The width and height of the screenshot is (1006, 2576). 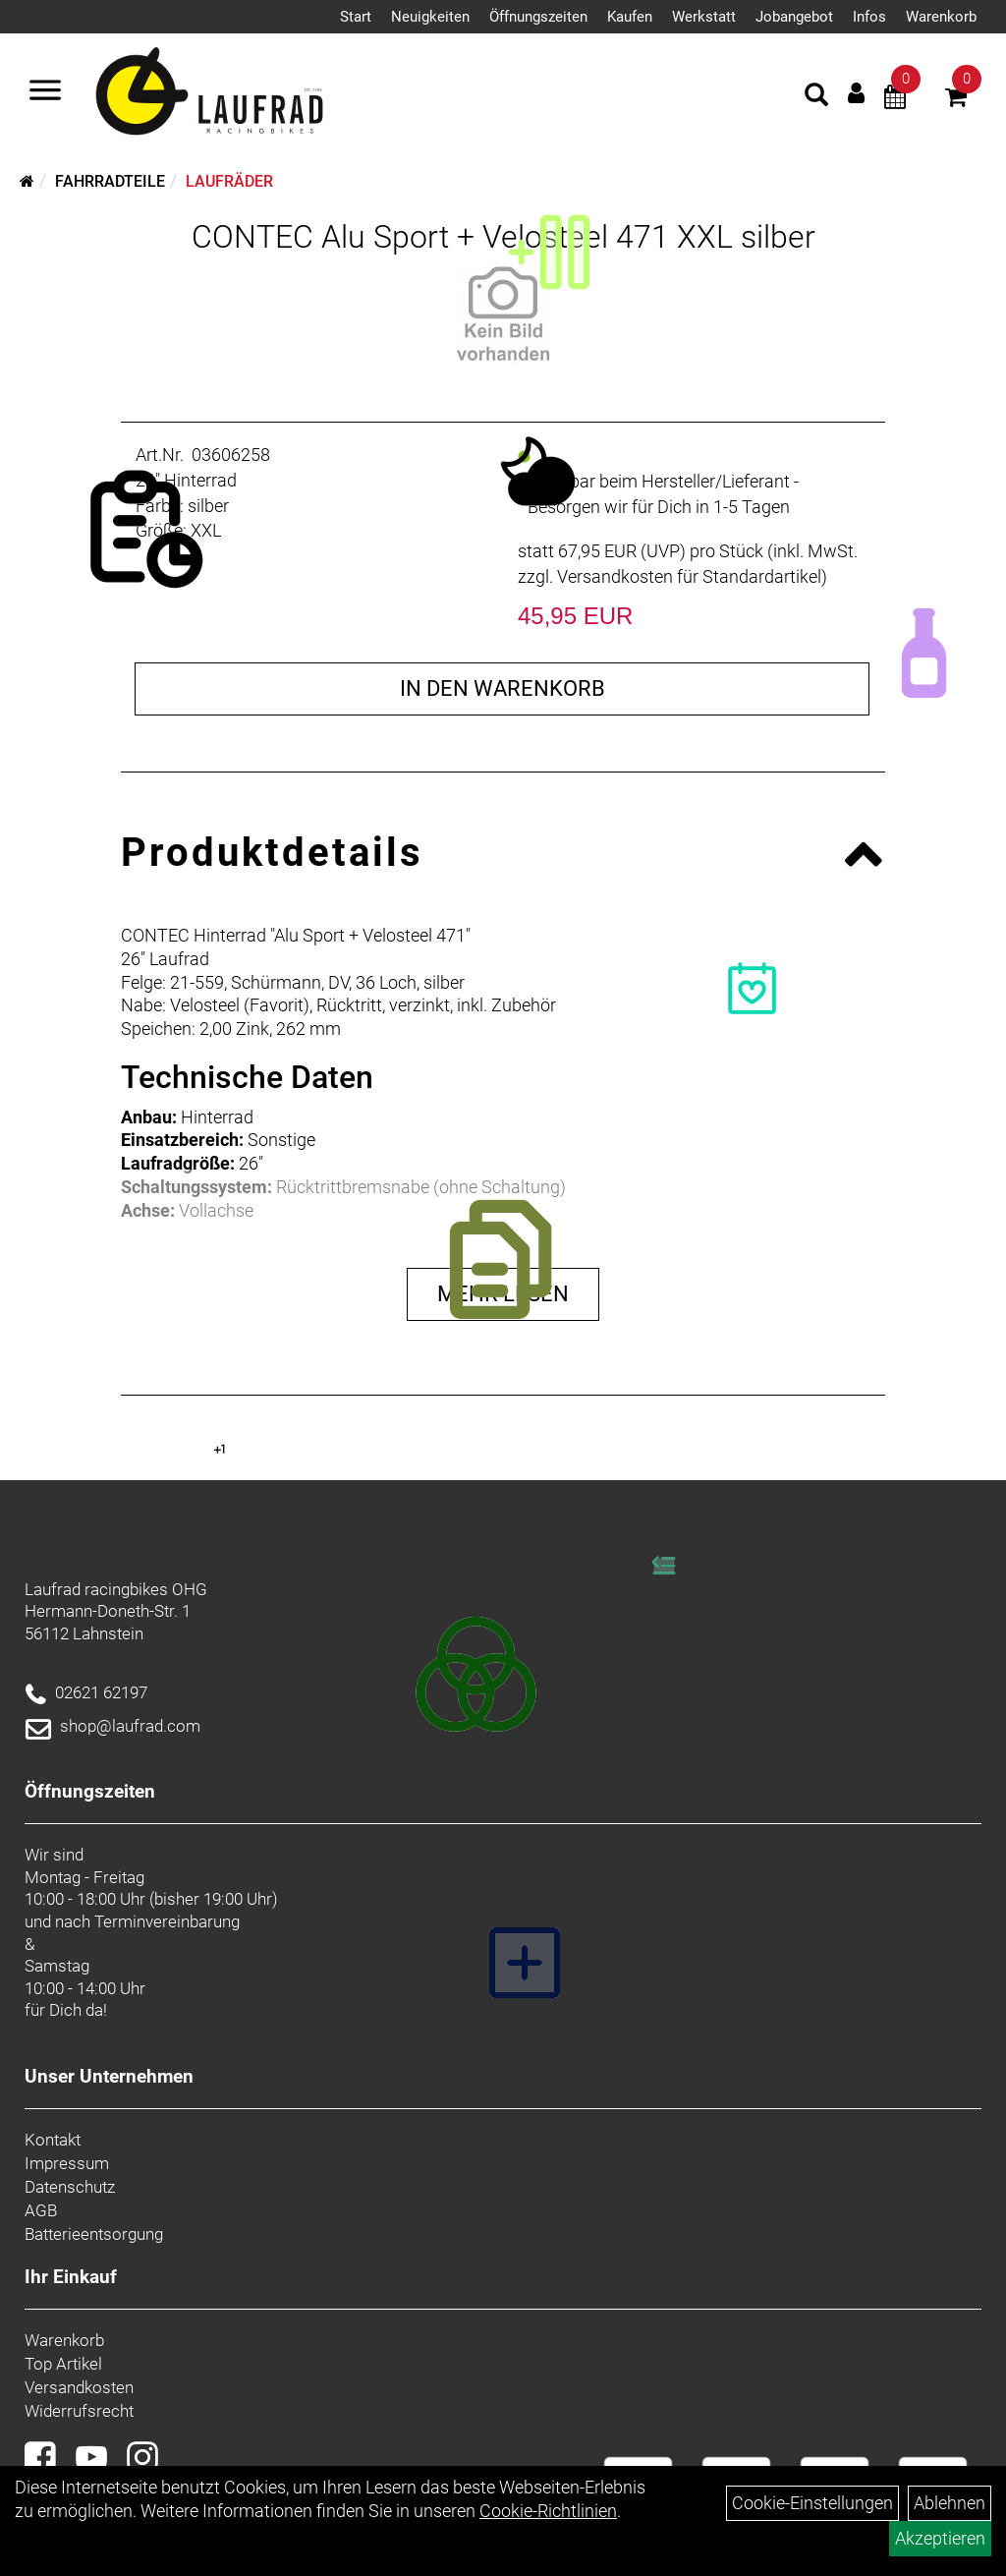 I want to click on indicates overlapping or shared data between three sets, so click(x=475, y=1676).